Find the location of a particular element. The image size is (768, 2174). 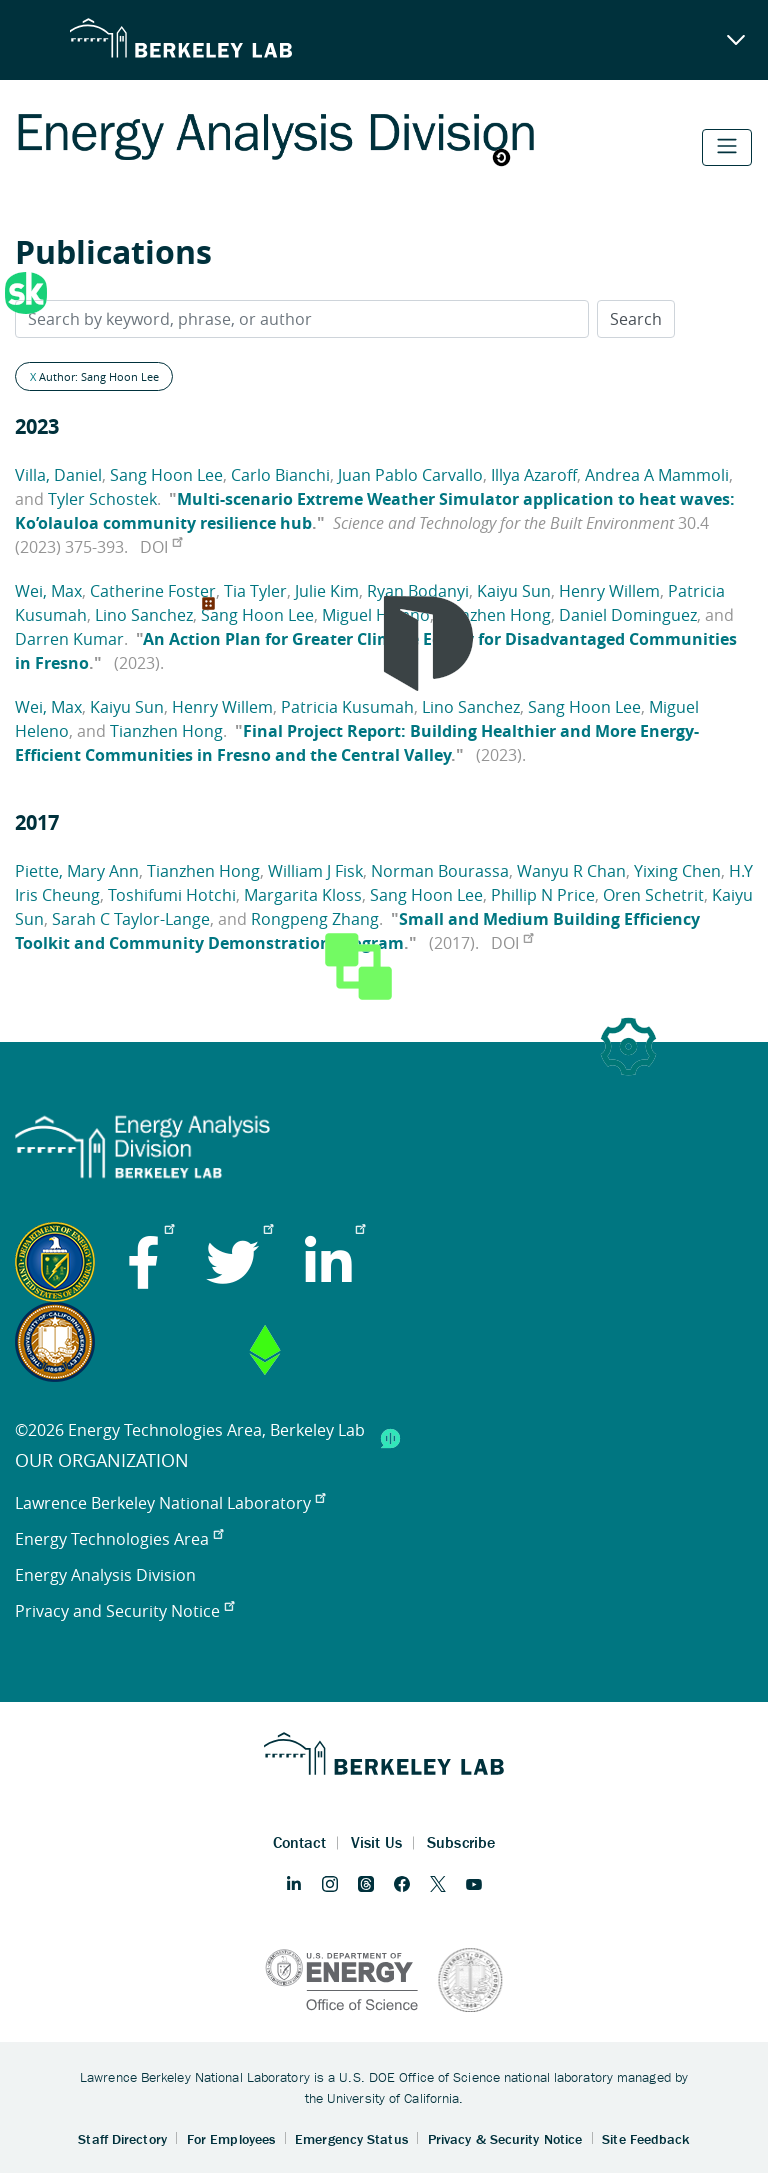

access settings or preferences is located at coordinates (628, 1046).